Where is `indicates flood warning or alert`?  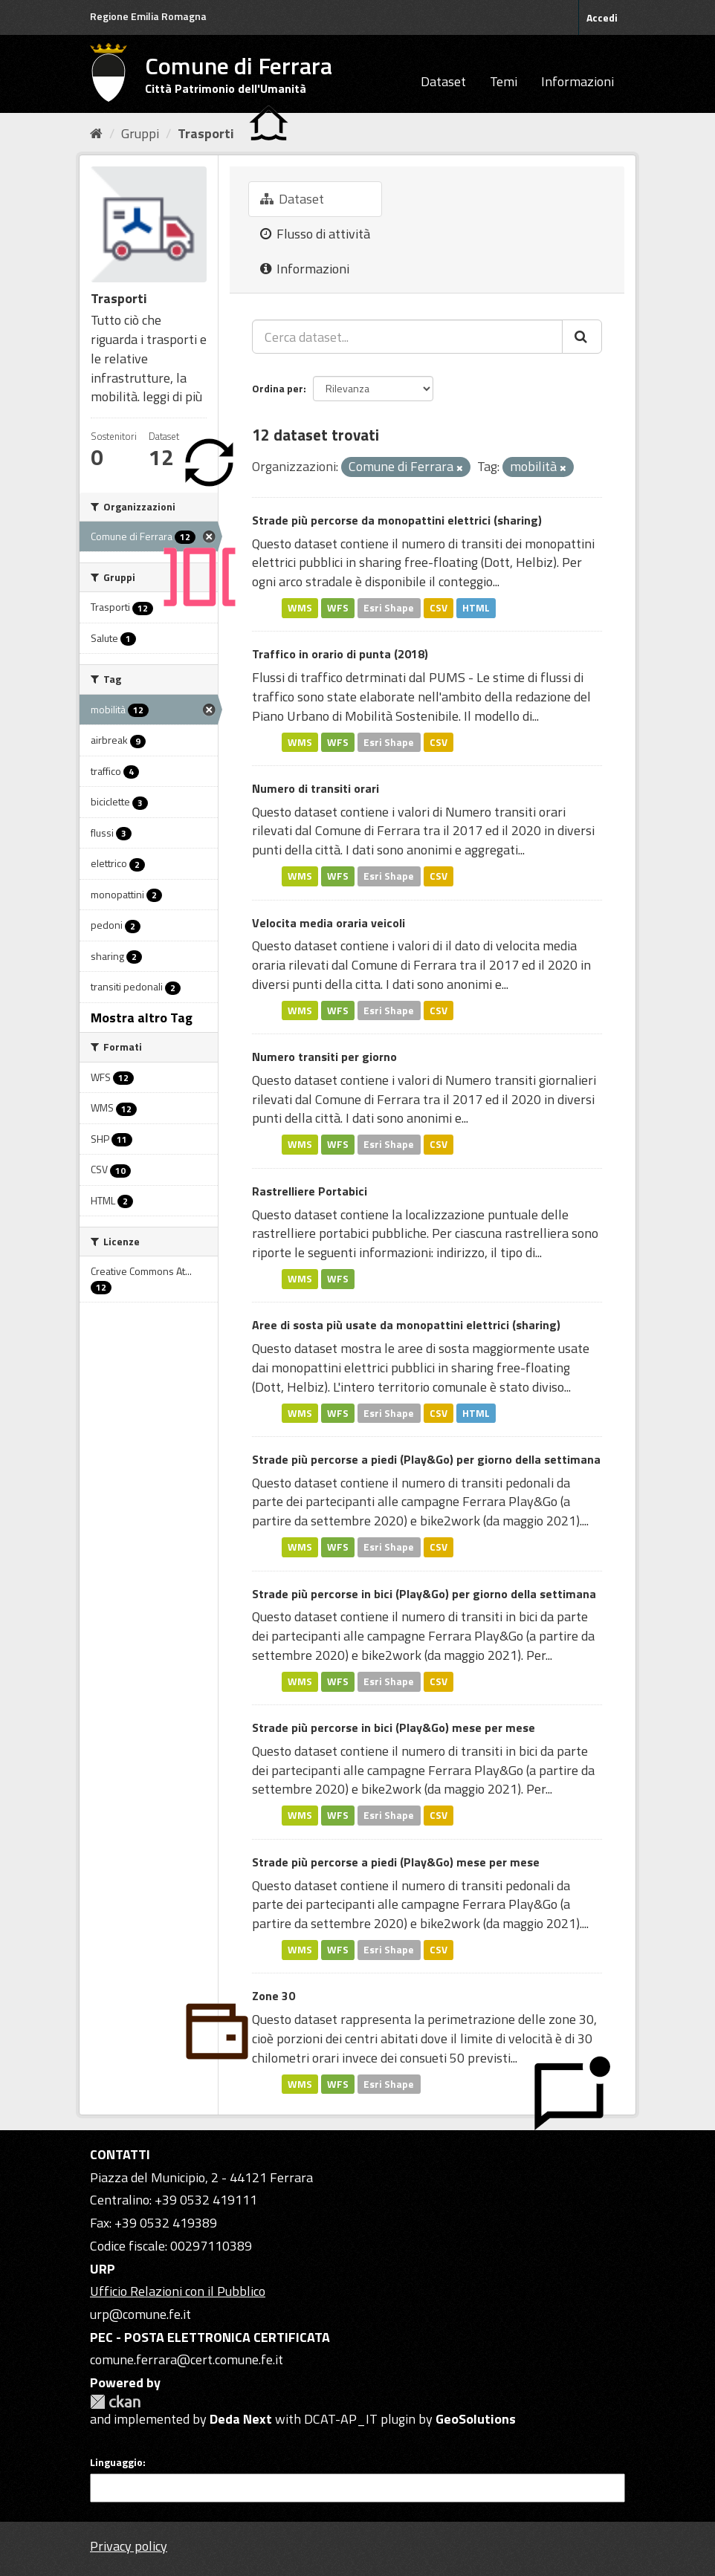
indicates flood warning or alert is located at coordinates (268, 124).